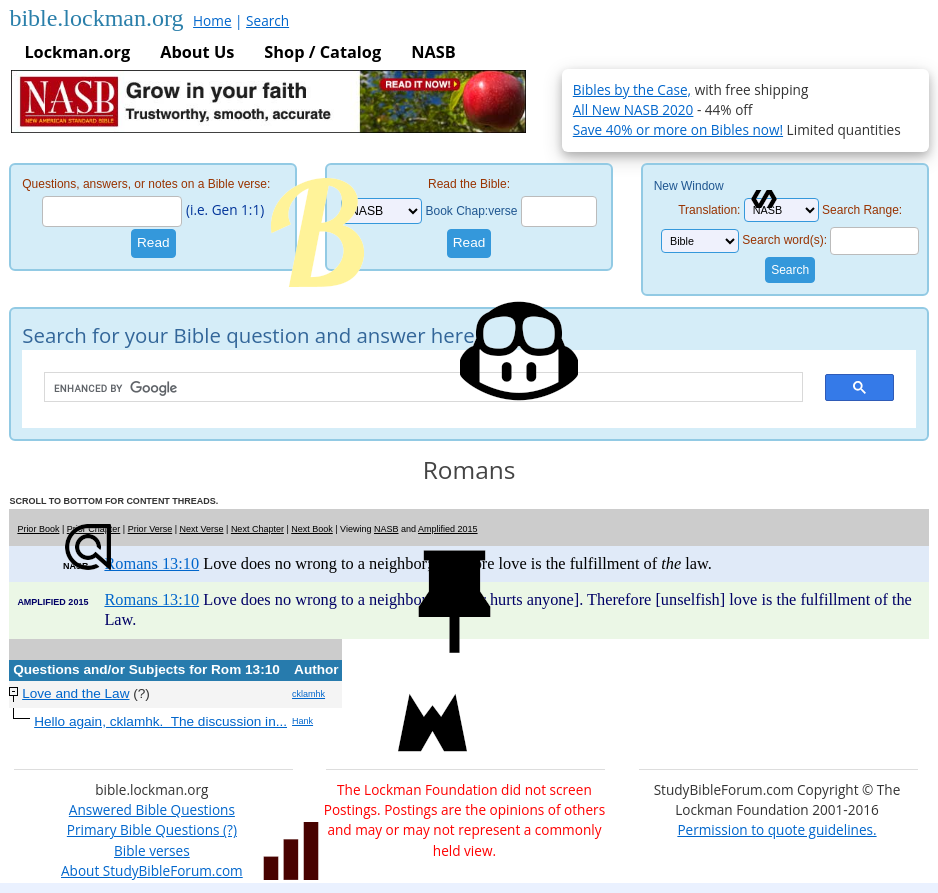  Describe the element at coordinates (88, 547) in the screenshot. I see `search powered by Algolia` at that location.